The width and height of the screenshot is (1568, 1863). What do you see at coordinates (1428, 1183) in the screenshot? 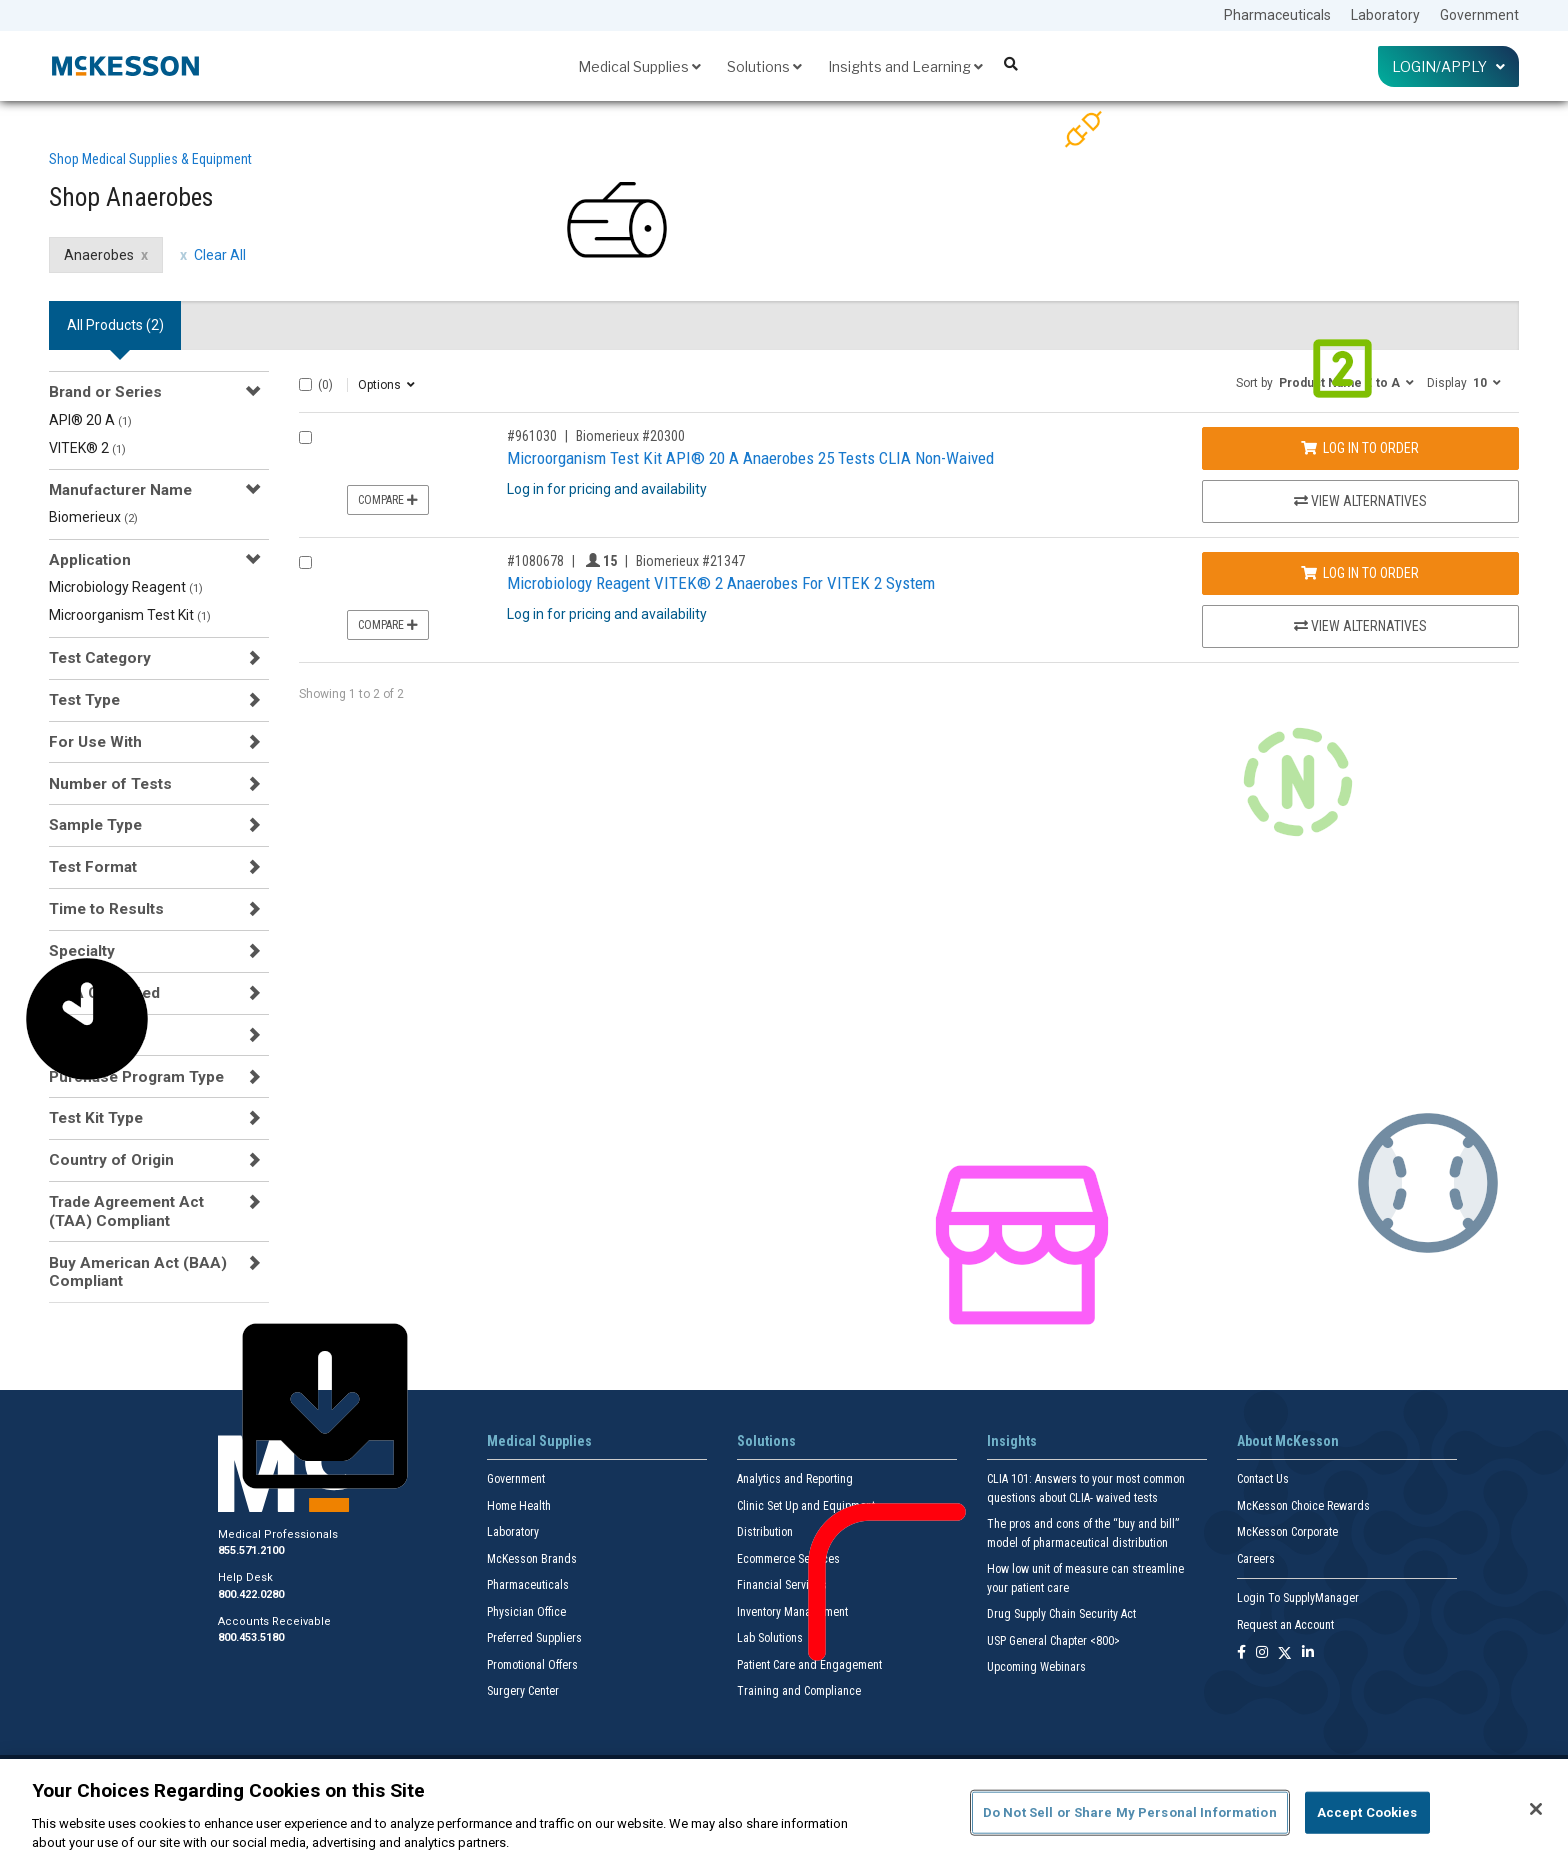
I see `view baseball scores or stats` at bounding box center [1428, 1183].